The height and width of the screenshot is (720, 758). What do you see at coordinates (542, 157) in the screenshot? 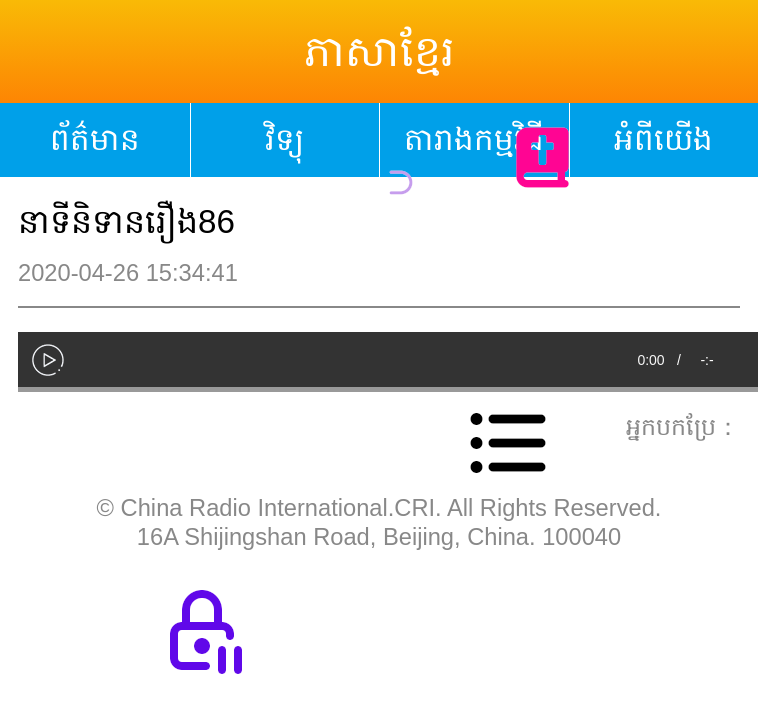
I see `access religious texts or scripture` at bounding box center [542, 157].